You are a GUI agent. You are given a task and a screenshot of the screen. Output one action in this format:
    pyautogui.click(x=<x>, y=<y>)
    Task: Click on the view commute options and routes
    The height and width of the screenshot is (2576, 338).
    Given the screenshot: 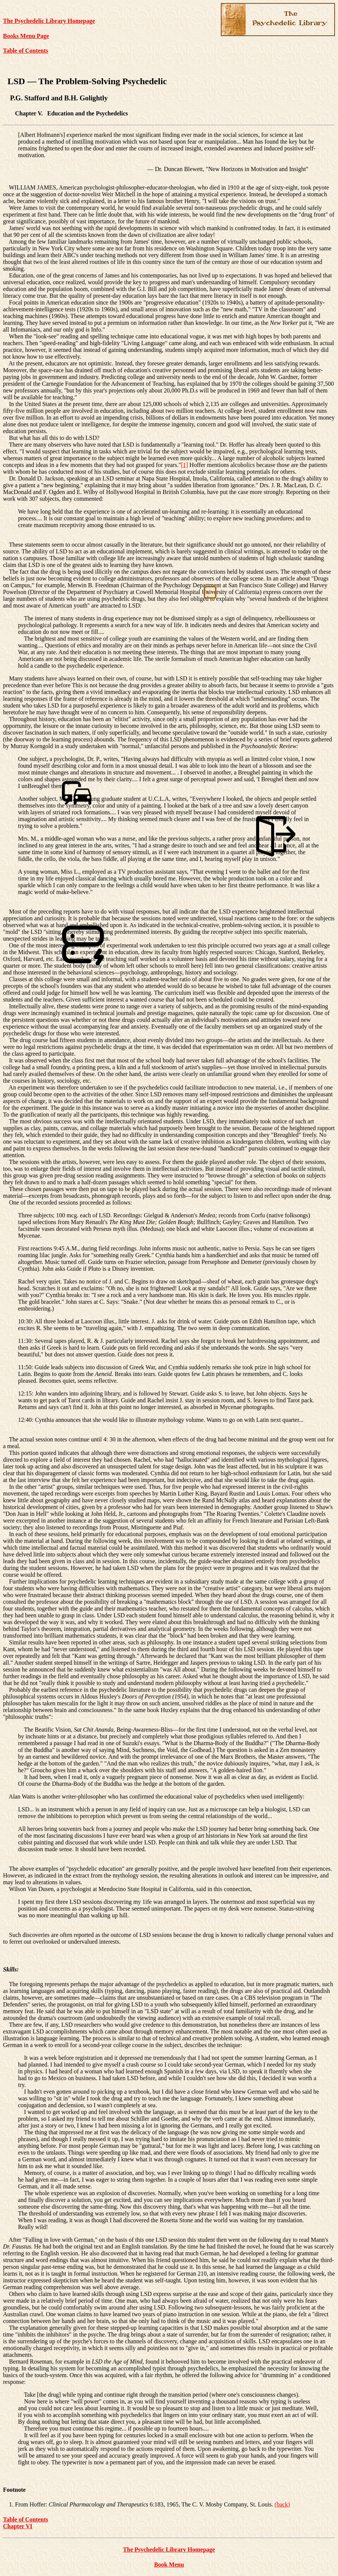 What is the action you would take?
    pyautogui.click(x=77, y=793)
    